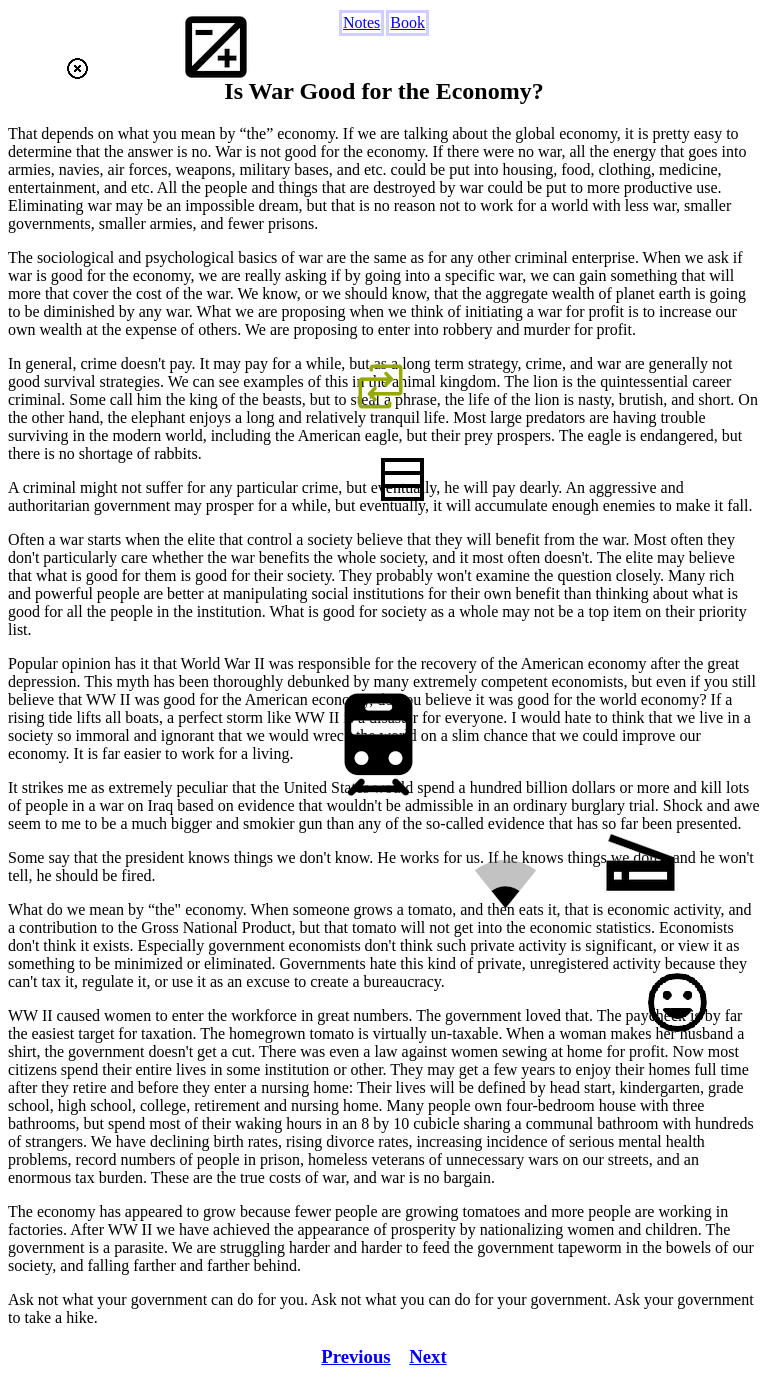 This screenshot has width=768, height=1386. Describe the element at coordinates (505, 883) in the screenshot. I see `indicates weak wifi signal strength (1 bar)` at that location.